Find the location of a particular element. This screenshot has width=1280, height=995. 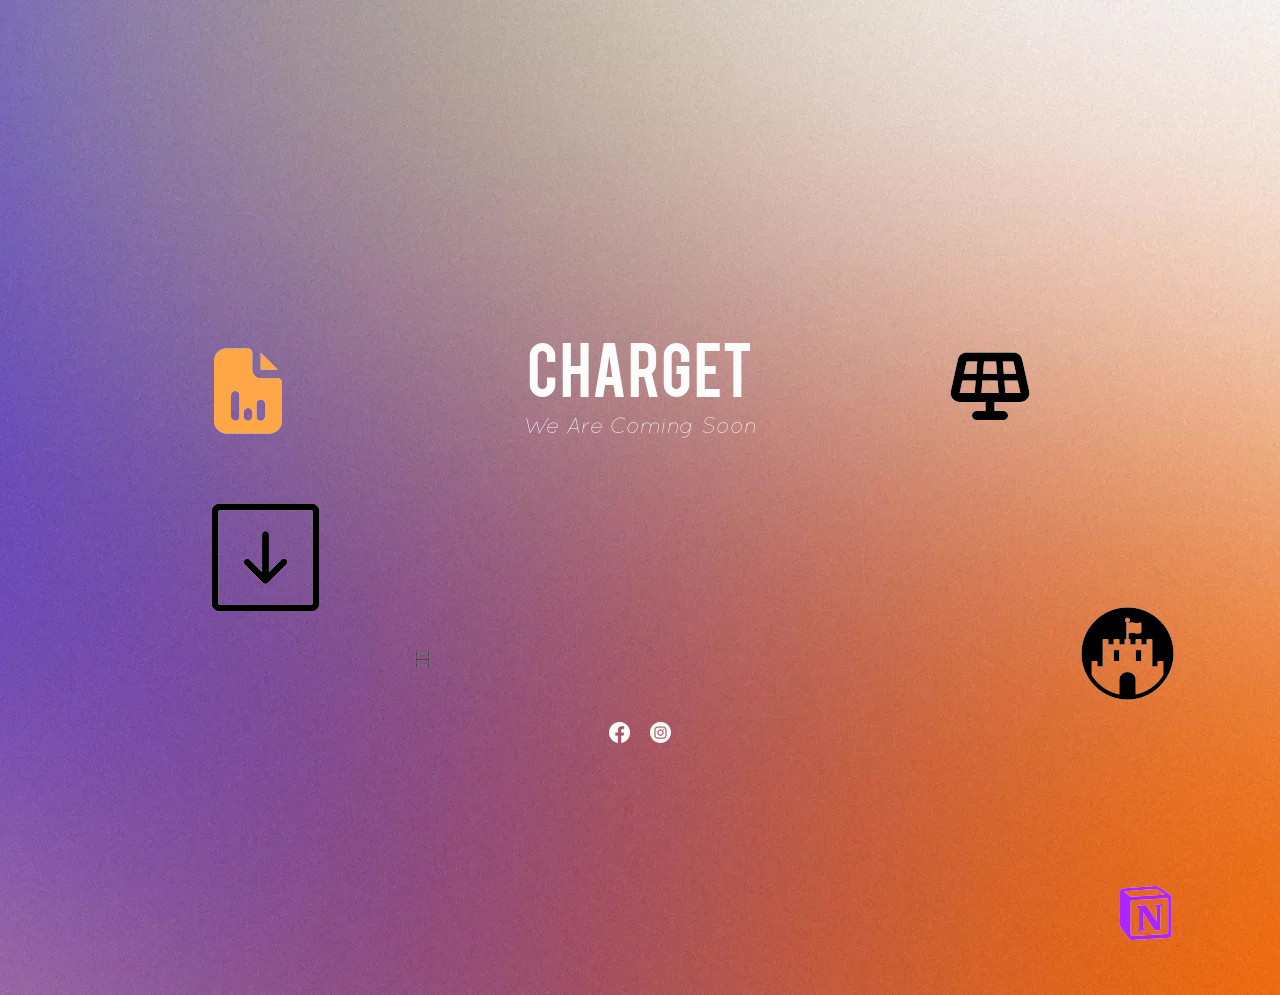

view file analytics or statistics is located at coordinates (248, 391).